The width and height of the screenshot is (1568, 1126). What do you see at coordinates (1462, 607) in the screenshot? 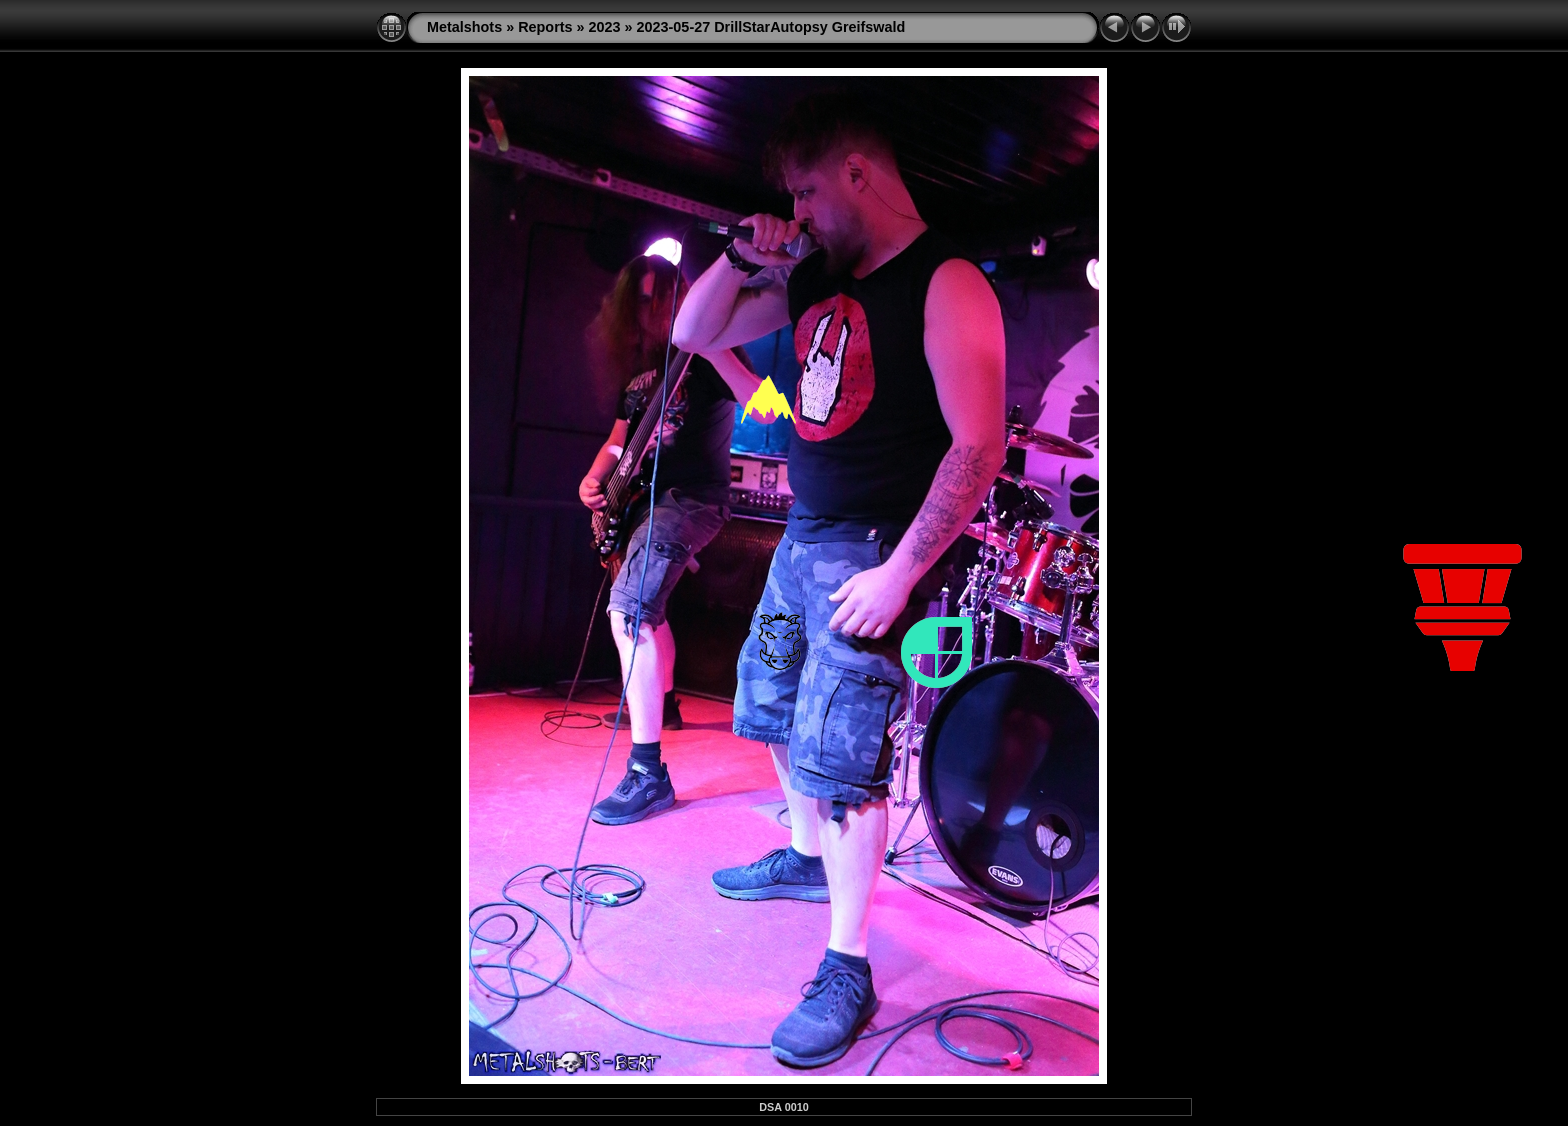
I see `tower git client app logo` at bounding box center [1462, 607].